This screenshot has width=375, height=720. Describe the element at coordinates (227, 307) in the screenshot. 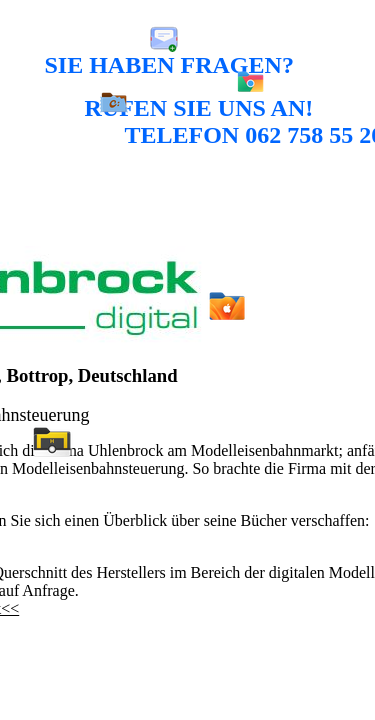

I see `open mac os ventura system folder` at that location.